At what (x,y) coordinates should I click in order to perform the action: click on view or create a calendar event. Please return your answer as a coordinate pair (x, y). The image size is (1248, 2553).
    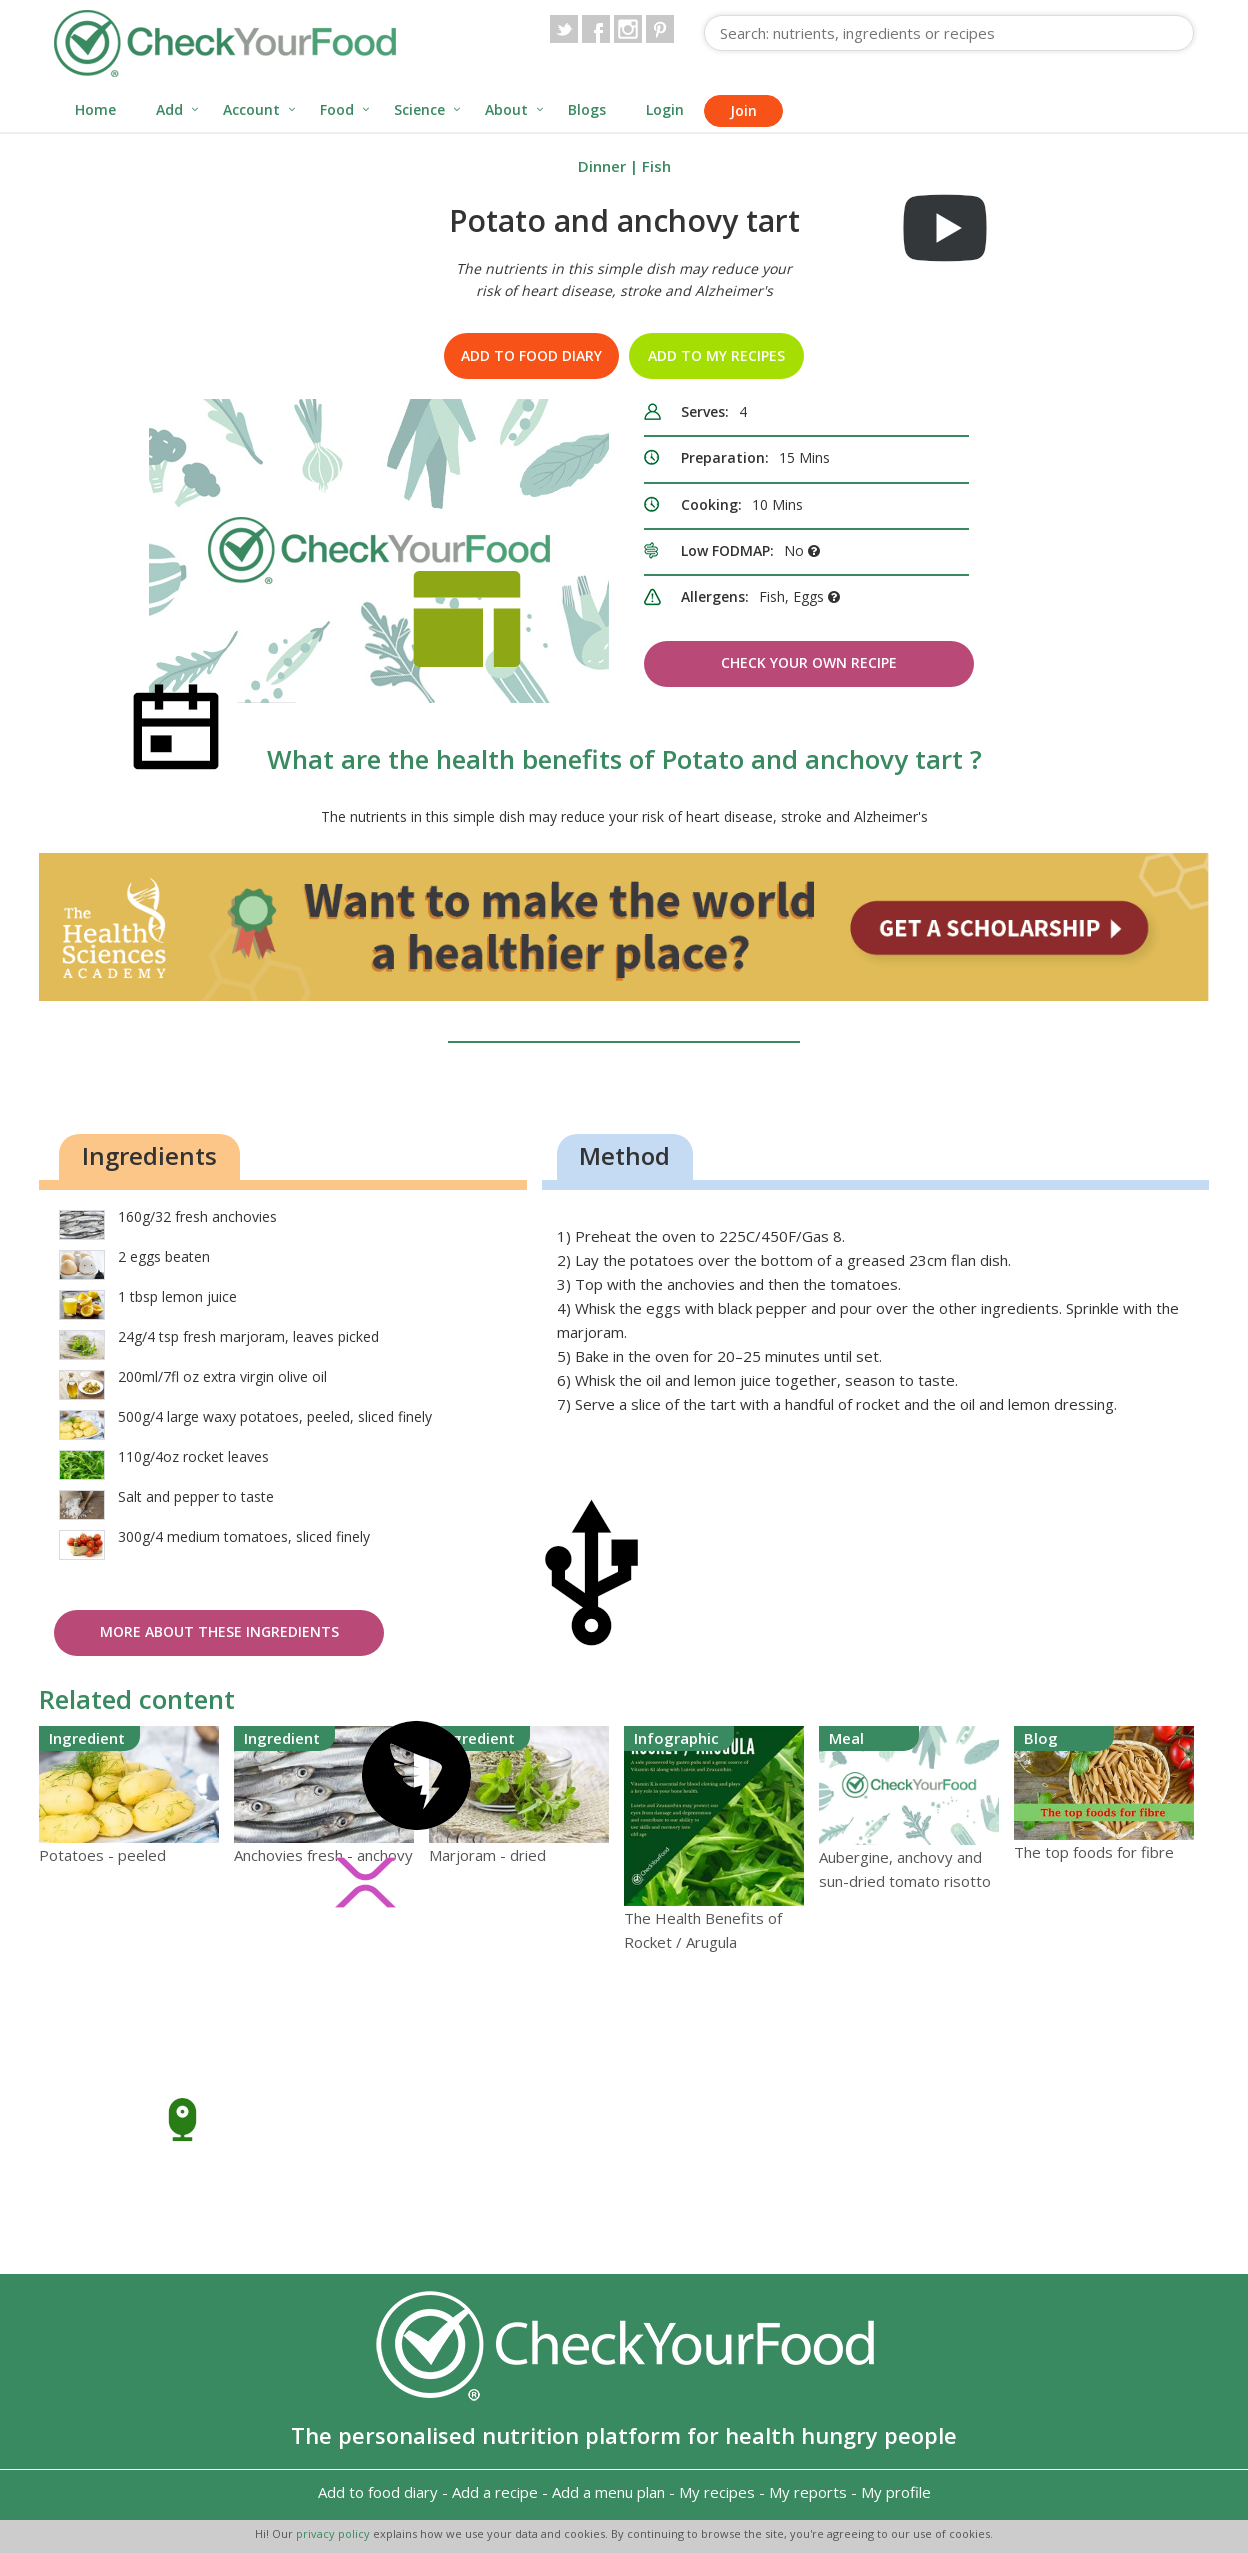
    Looking at the image, I should click on (176, 731).